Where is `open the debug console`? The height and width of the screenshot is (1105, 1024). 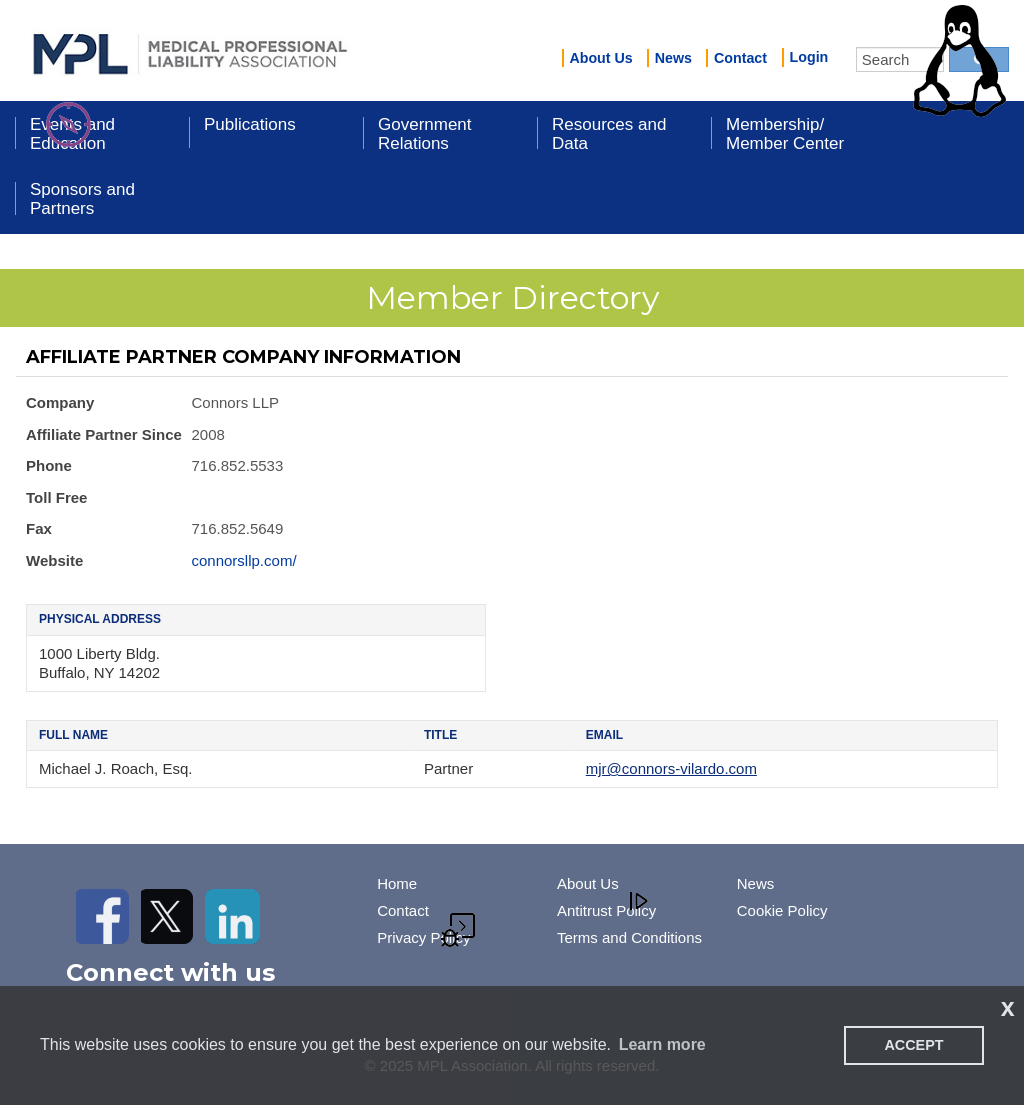
open the debug console is located at coordinates (459, 929).